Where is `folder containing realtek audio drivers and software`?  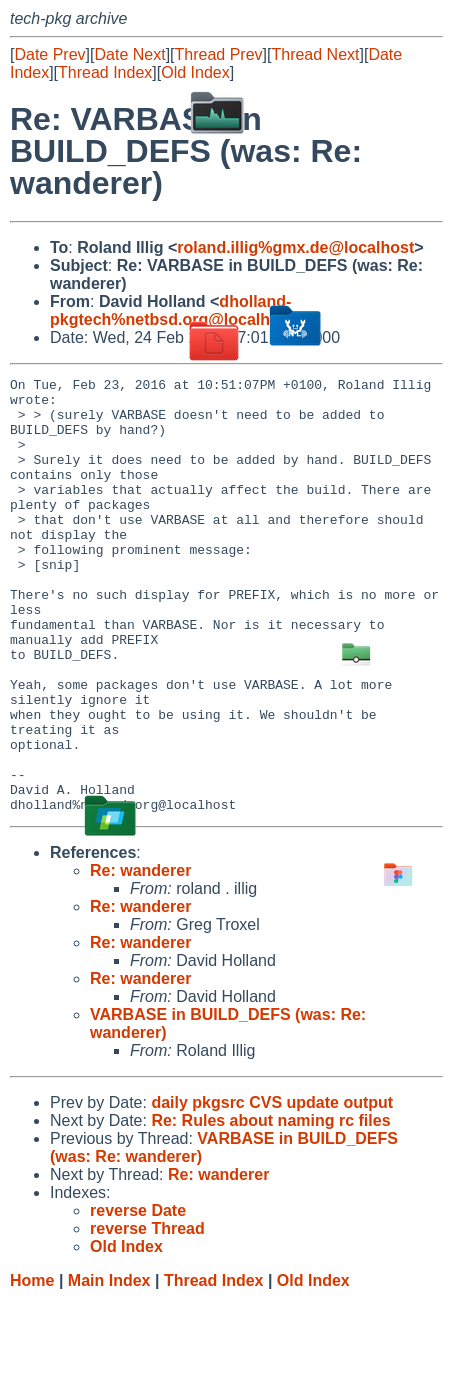 folder containing realtek audio drivers and software is located at coordinates (295, 327).